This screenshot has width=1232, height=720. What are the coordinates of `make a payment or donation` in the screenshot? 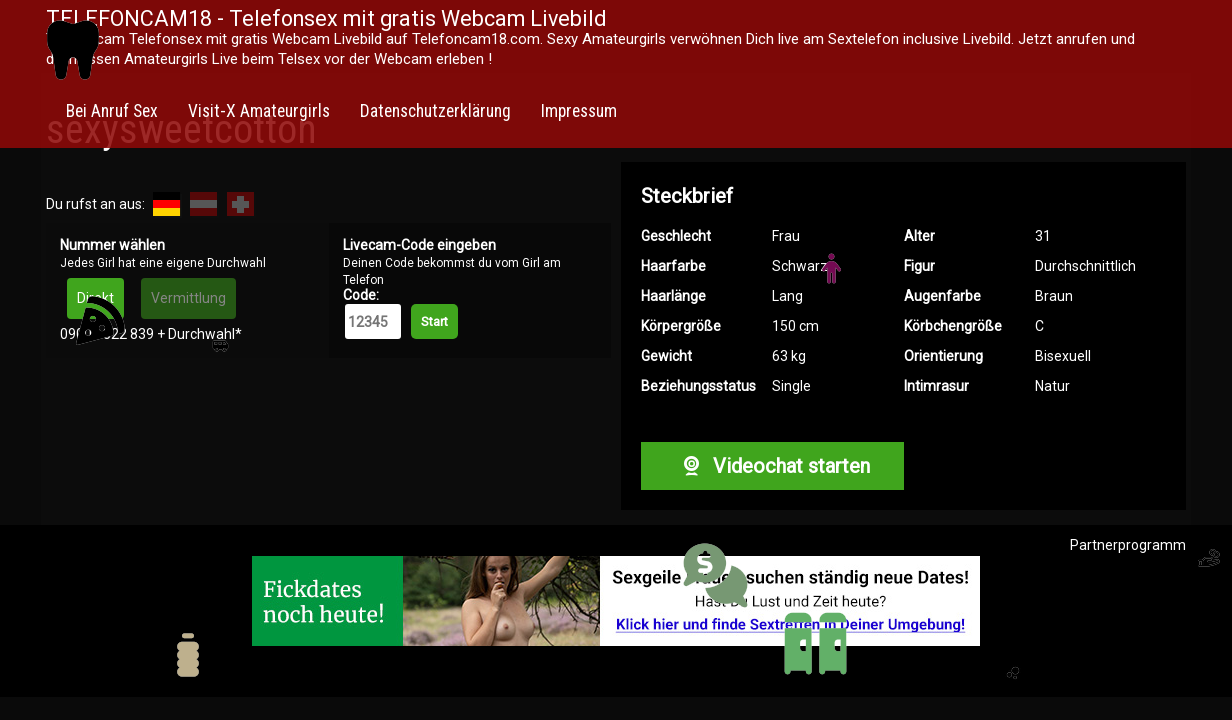 It's located at (1209, 558).